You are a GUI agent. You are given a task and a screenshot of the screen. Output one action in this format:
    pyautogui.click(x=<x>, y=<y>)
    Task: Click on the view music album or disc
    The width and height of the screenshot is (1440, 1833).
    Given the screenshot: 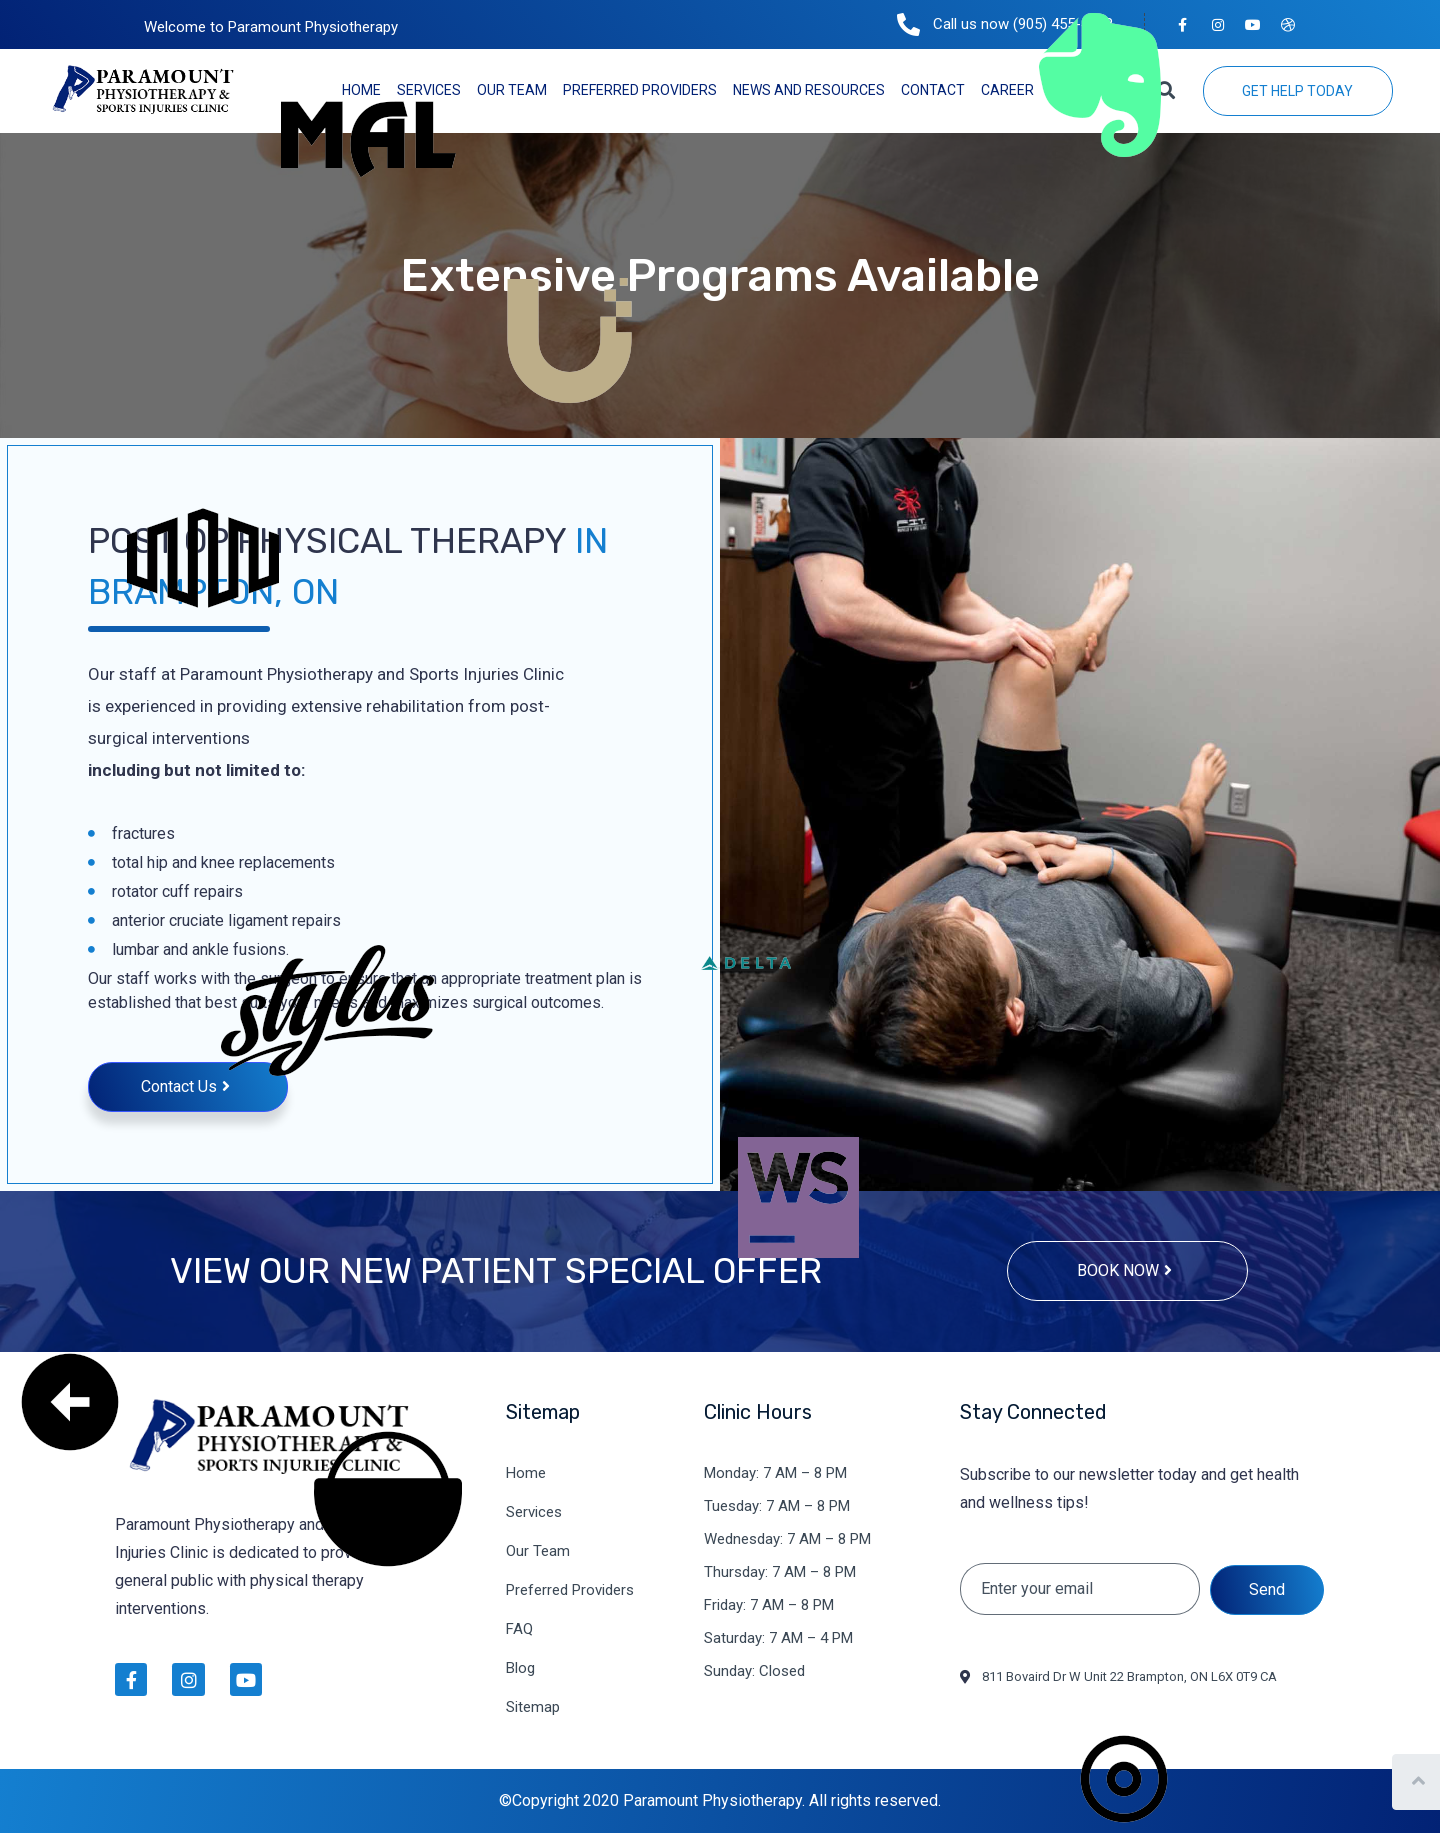 What is the action you would take?
    pyautogui.click(x=1124, y=1779)
    